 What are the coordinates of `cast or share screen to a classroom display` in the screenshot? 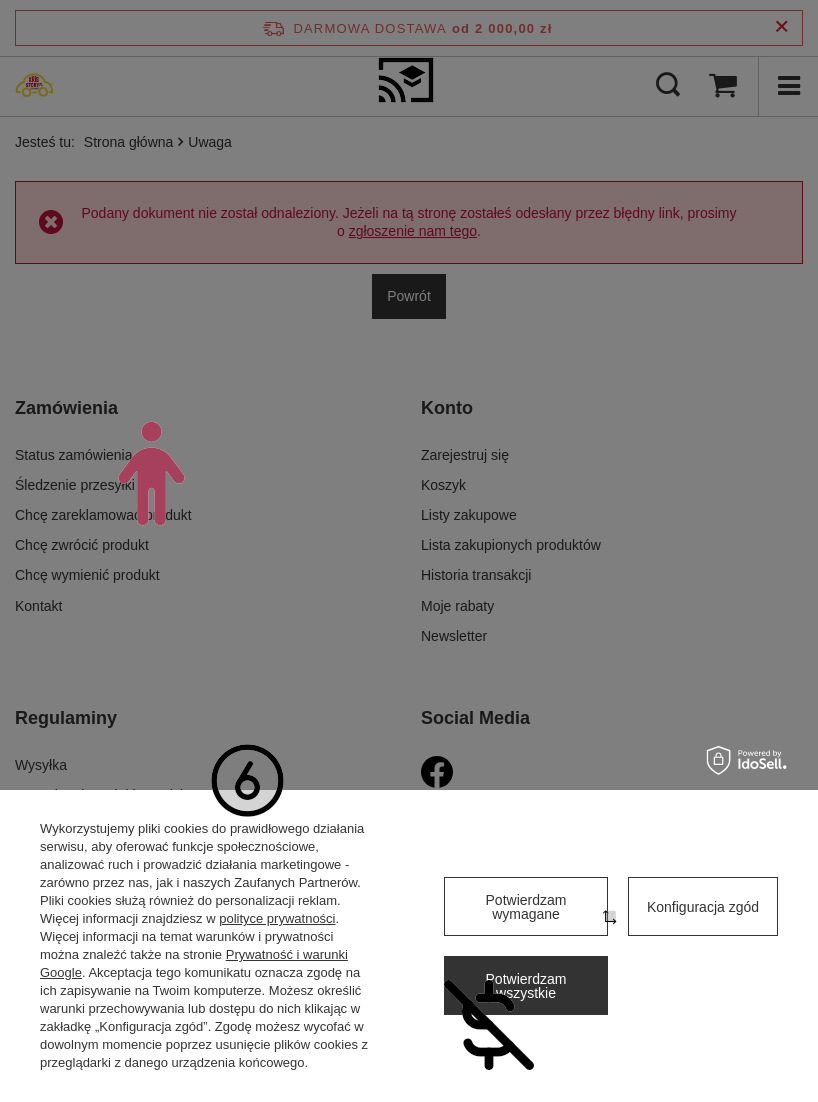 It's located at (406, 80).